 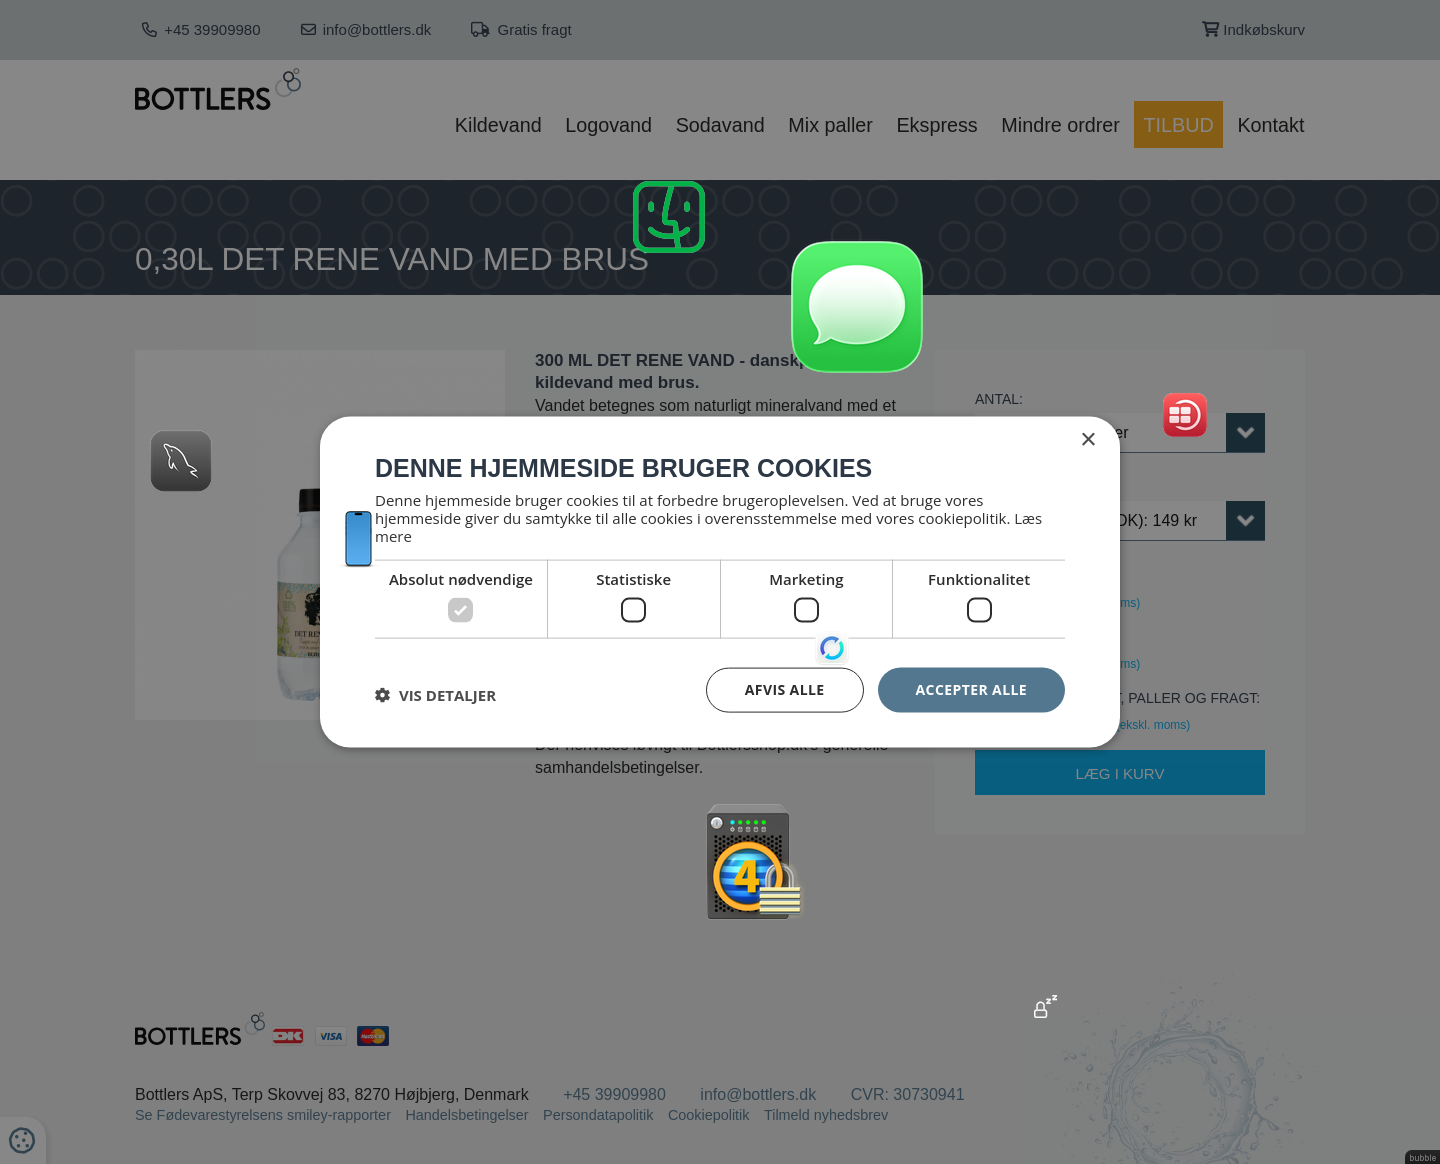 What do you see at coordinates (748, 862) in the screenshot?
I see `locked RAID 4 storage array` at bounding box center [748, 862].